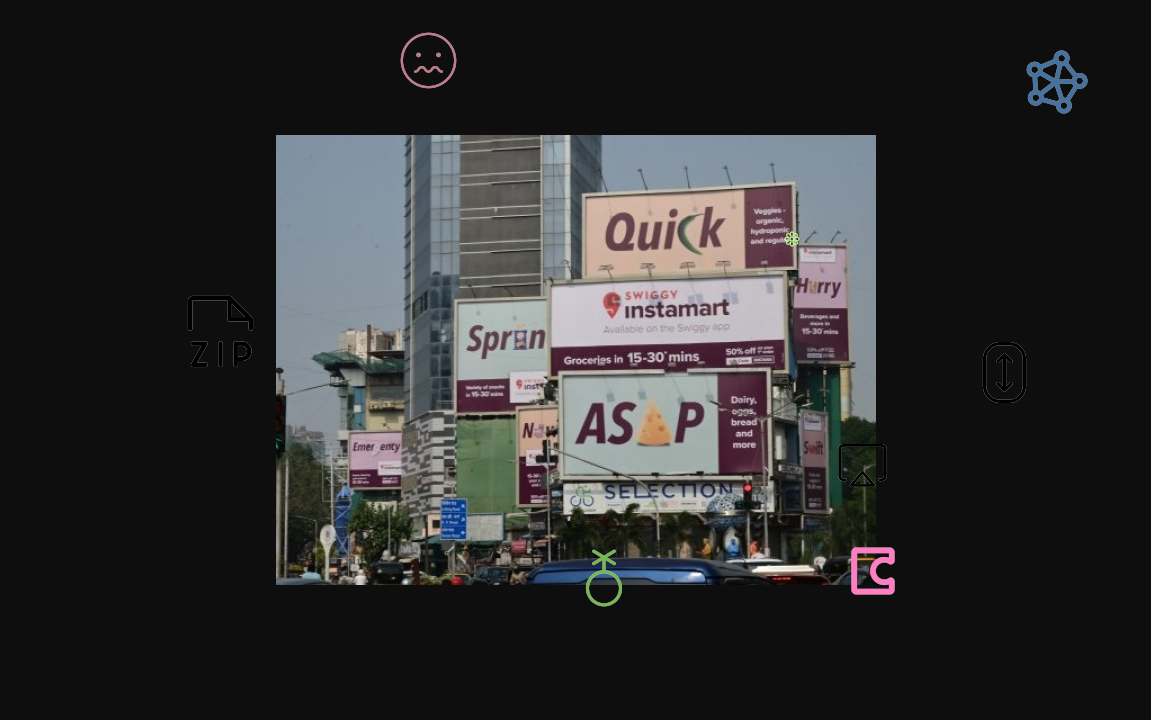  What do you see at coordinates (428, 60) in the screenshot?
I see `indicates an error or something went wrong` at bounding box center [428, 60].